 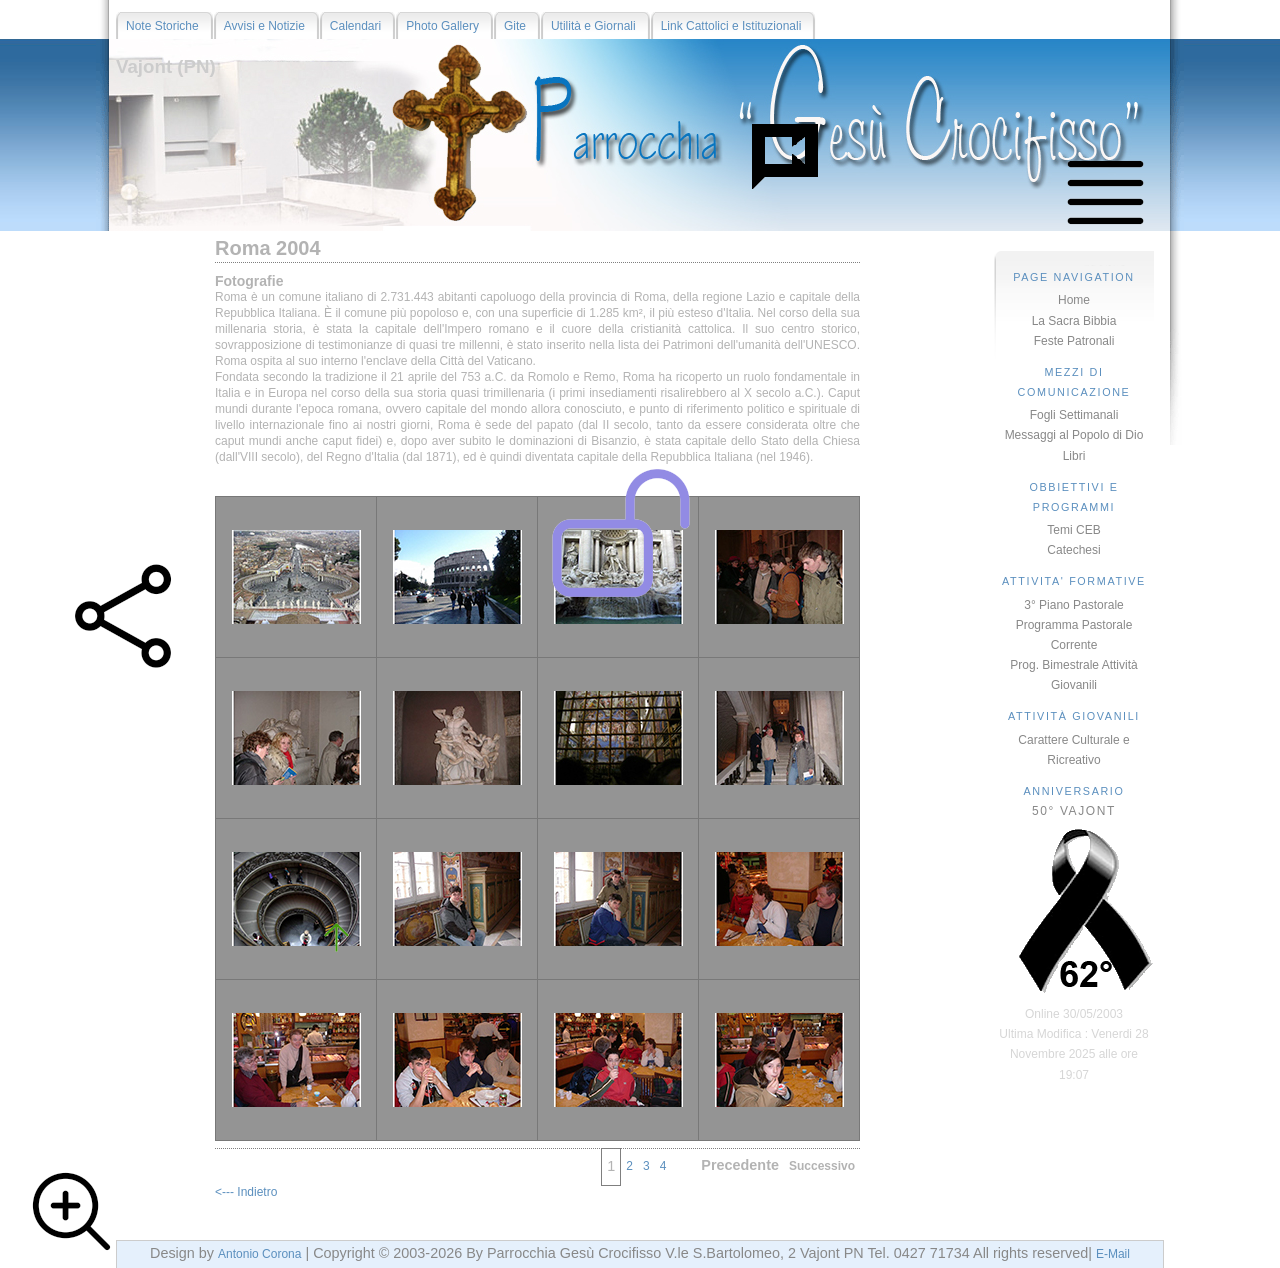 What do you see at coordinates (336, 937) in the screenshot?
I see `scroll to top of page` at bounding box center [336, 937].